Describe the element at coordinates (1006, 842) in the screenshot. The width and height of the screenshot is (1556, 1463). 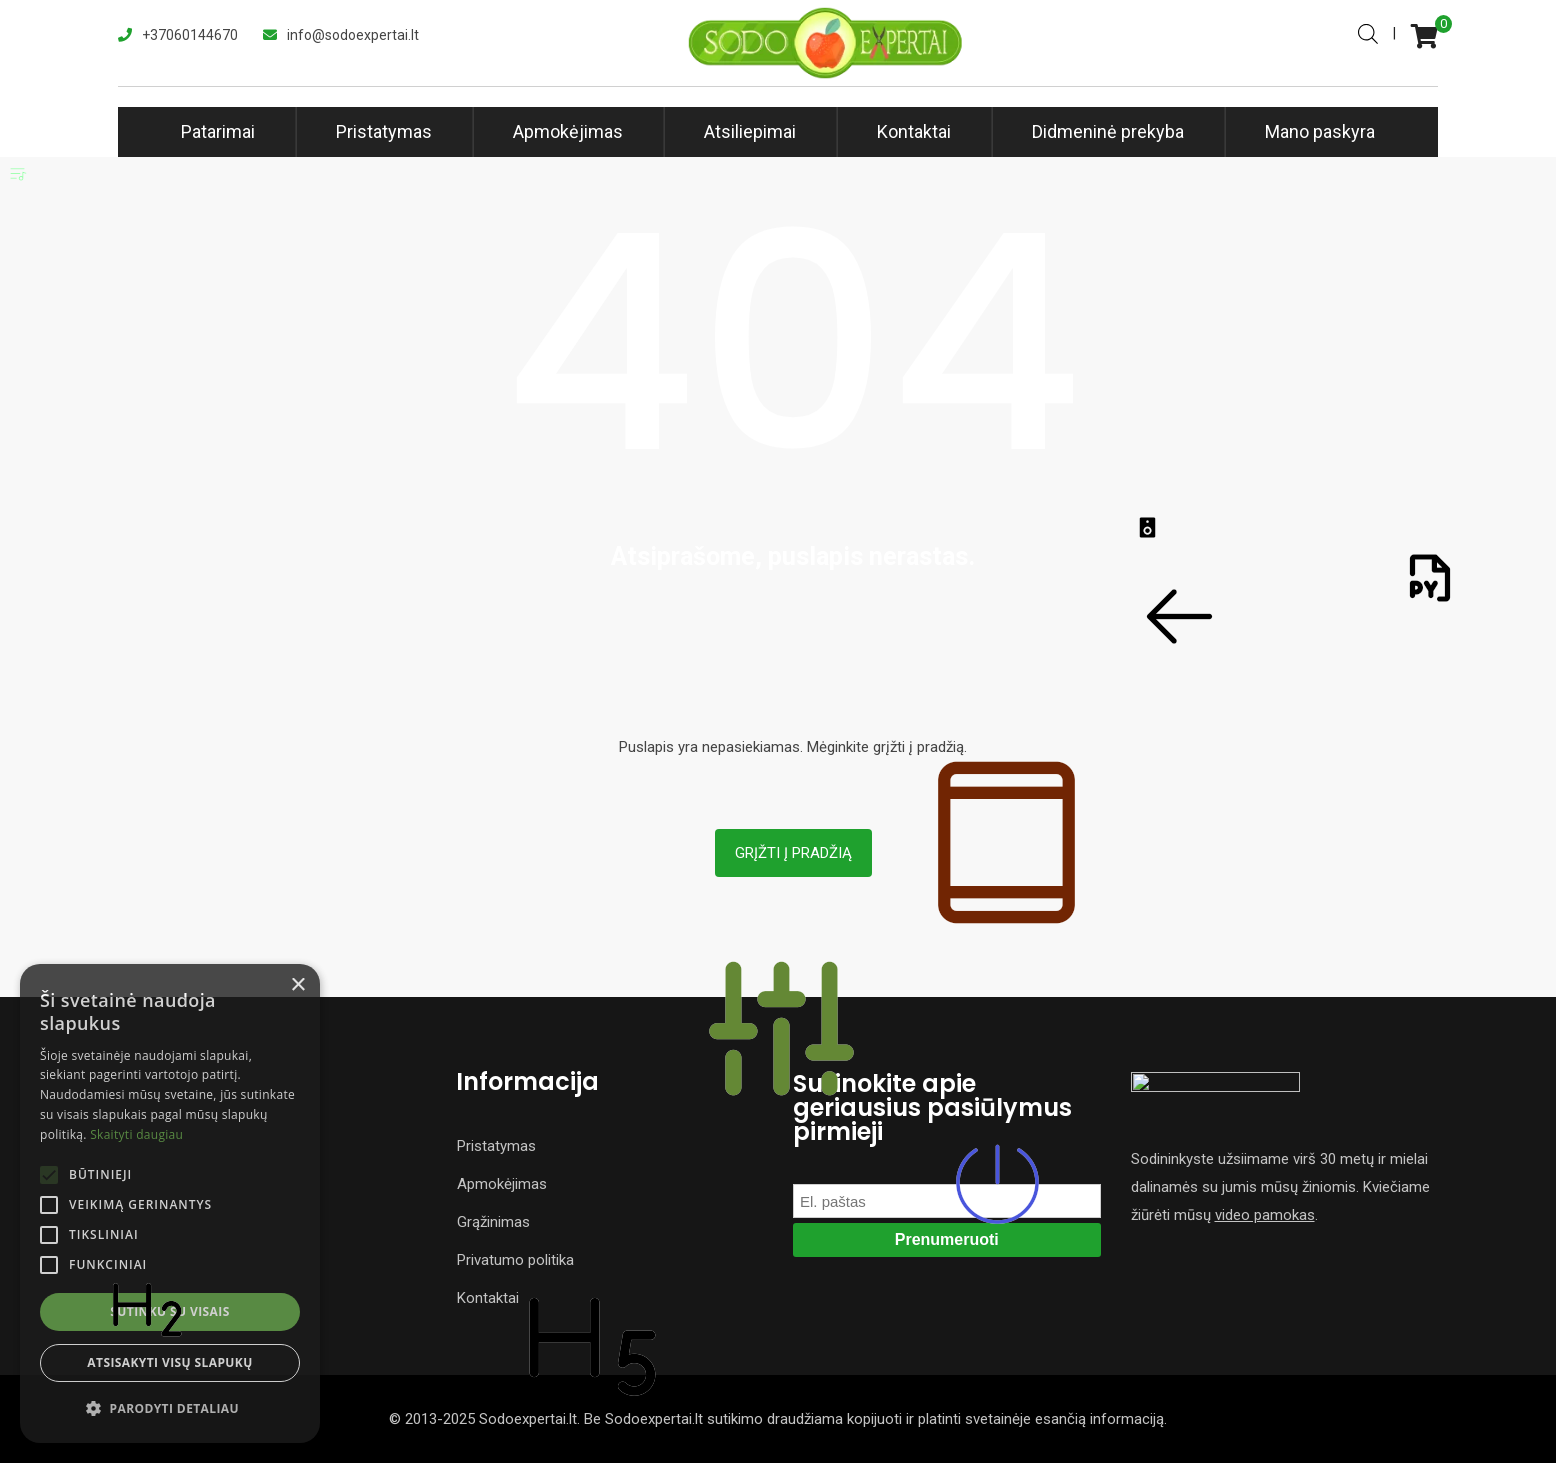
I see `switch to tablet view` at that location.